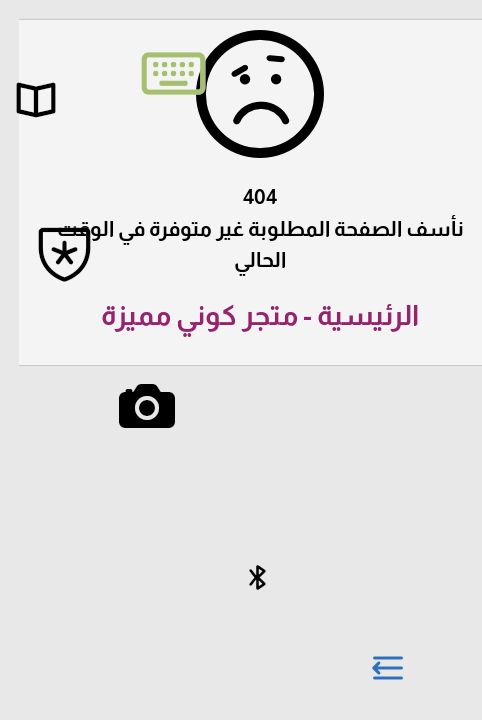 This screenshot has height=720, width=482. I want to click on open the on-screen keyboard, so click(173, 73).